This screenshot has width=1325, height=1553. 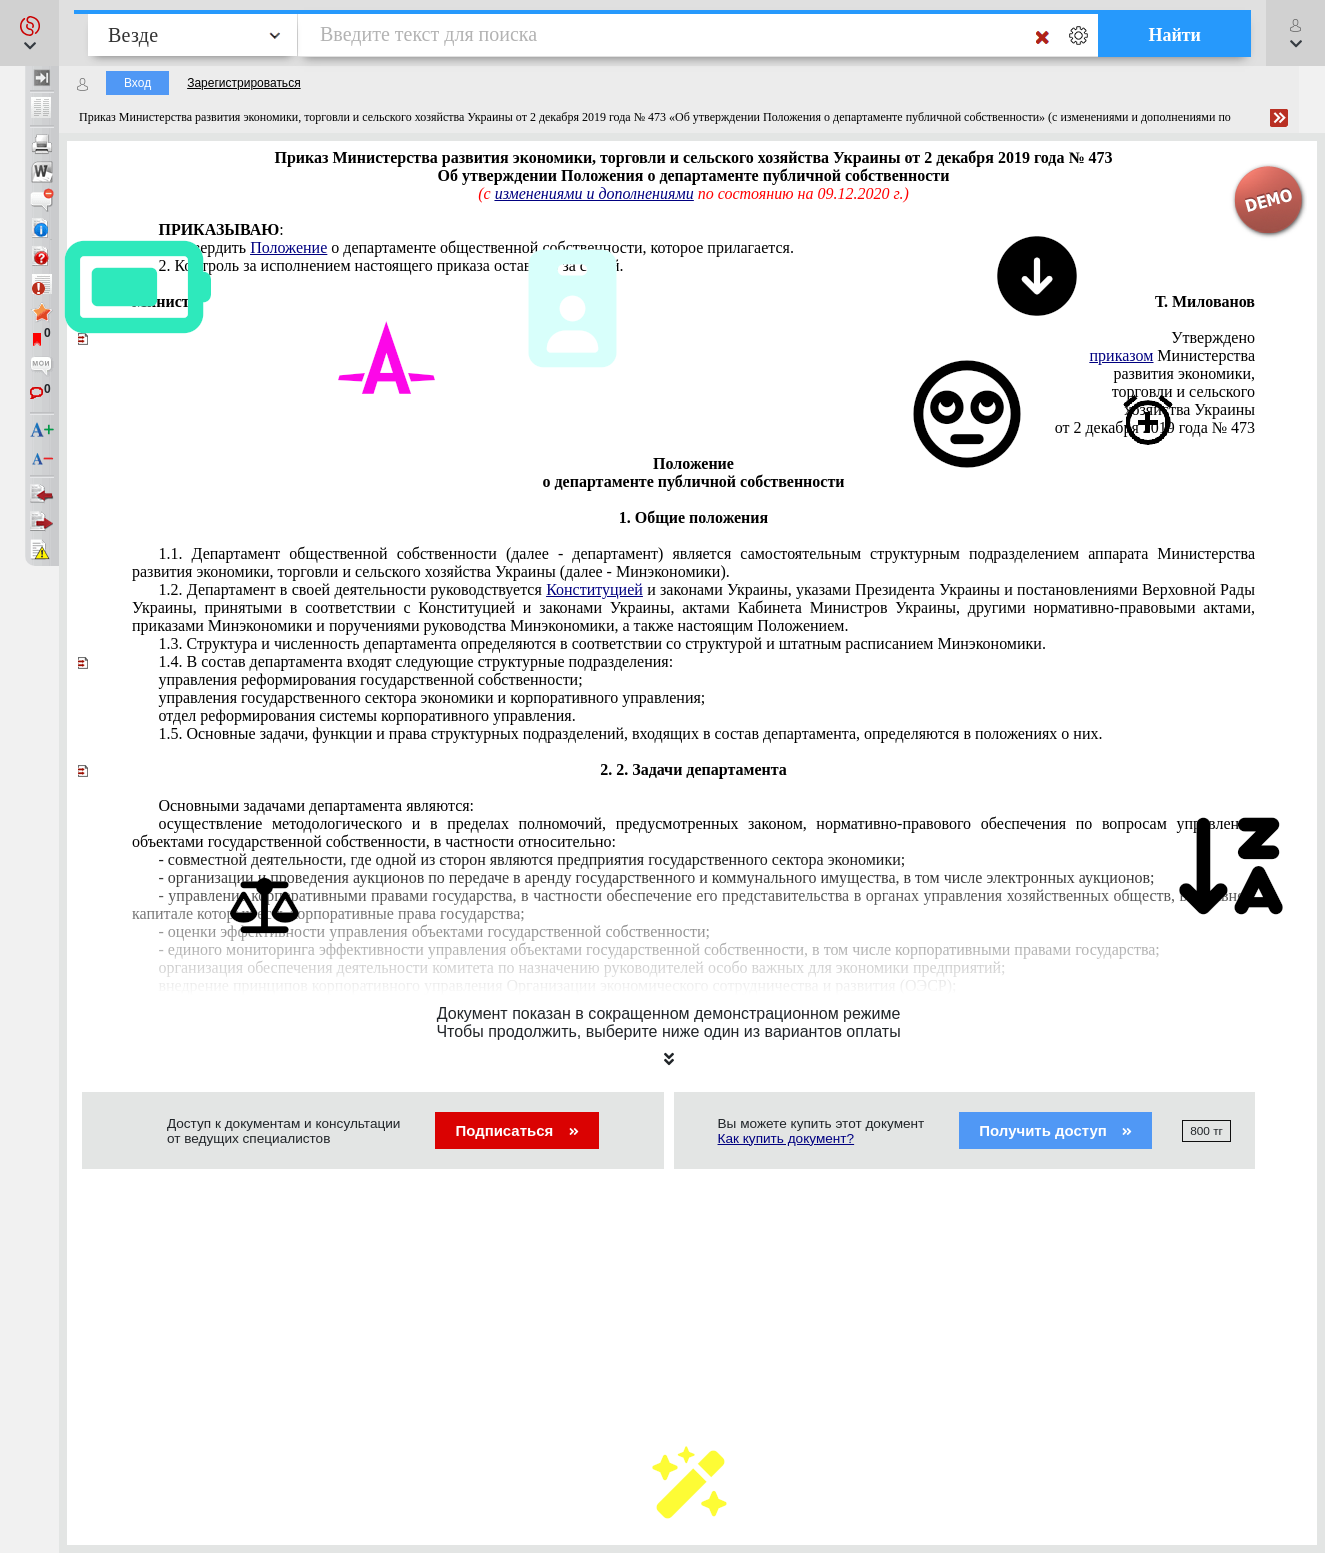 I want to click on view user identification or profile badge, so click(x=572, y=308).